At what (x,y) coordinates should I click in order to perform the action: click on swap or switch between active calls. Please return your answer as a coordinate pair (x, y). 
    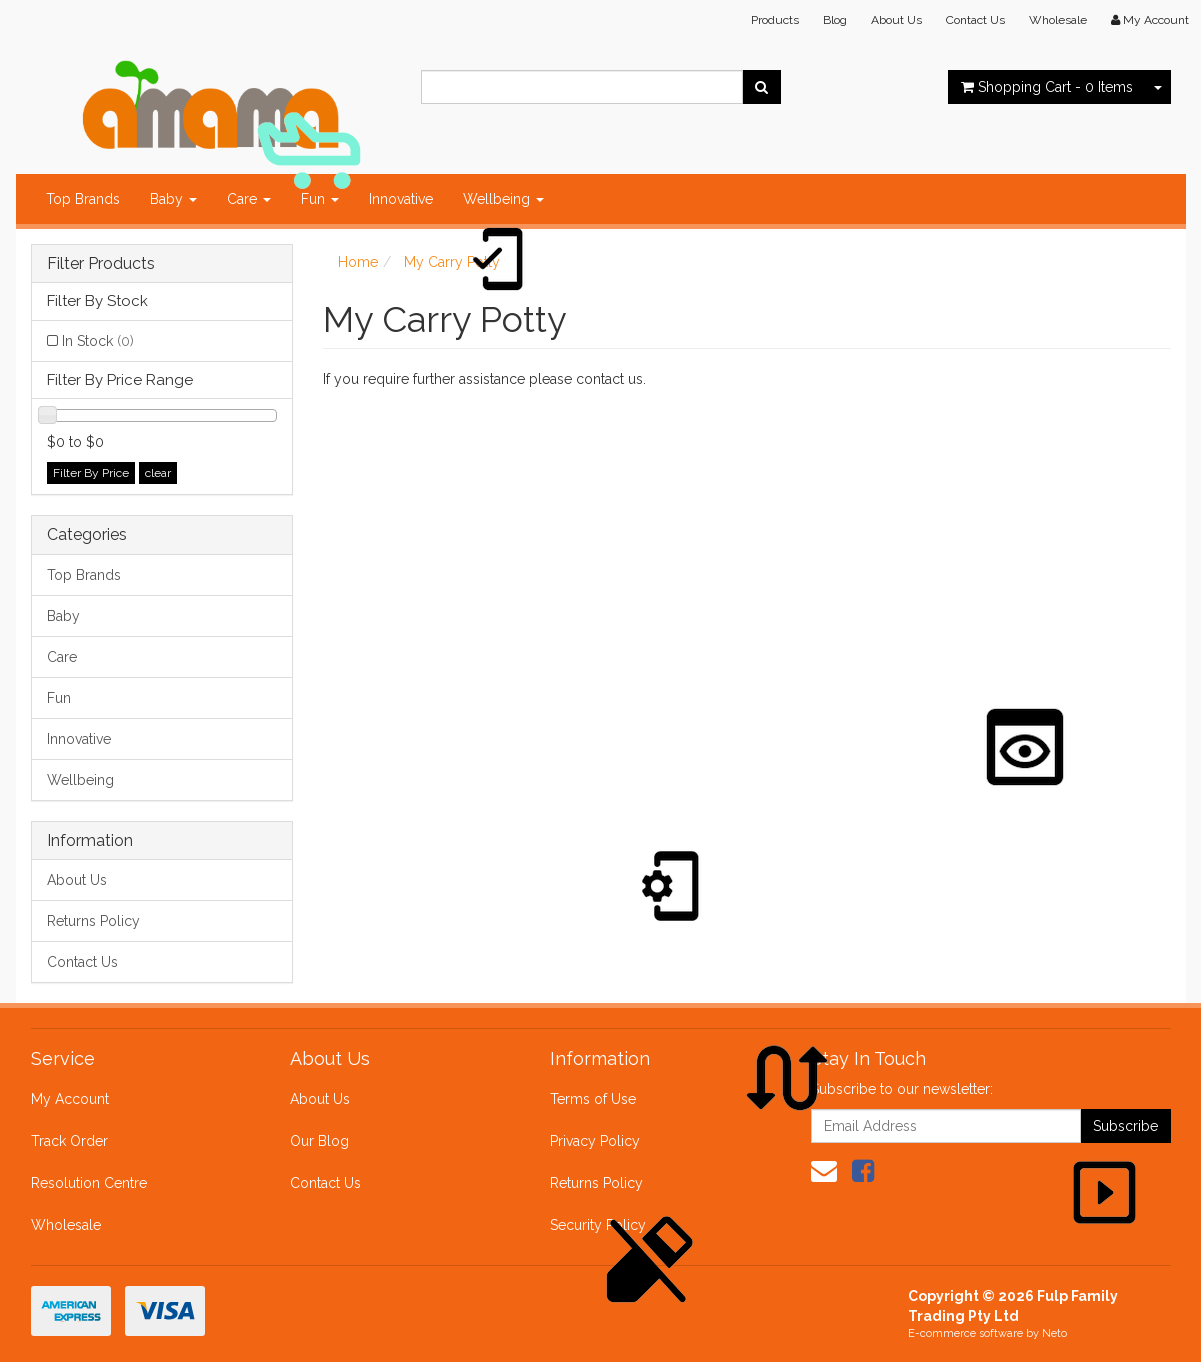
    Looking at the image, I should click on (787, 1080).